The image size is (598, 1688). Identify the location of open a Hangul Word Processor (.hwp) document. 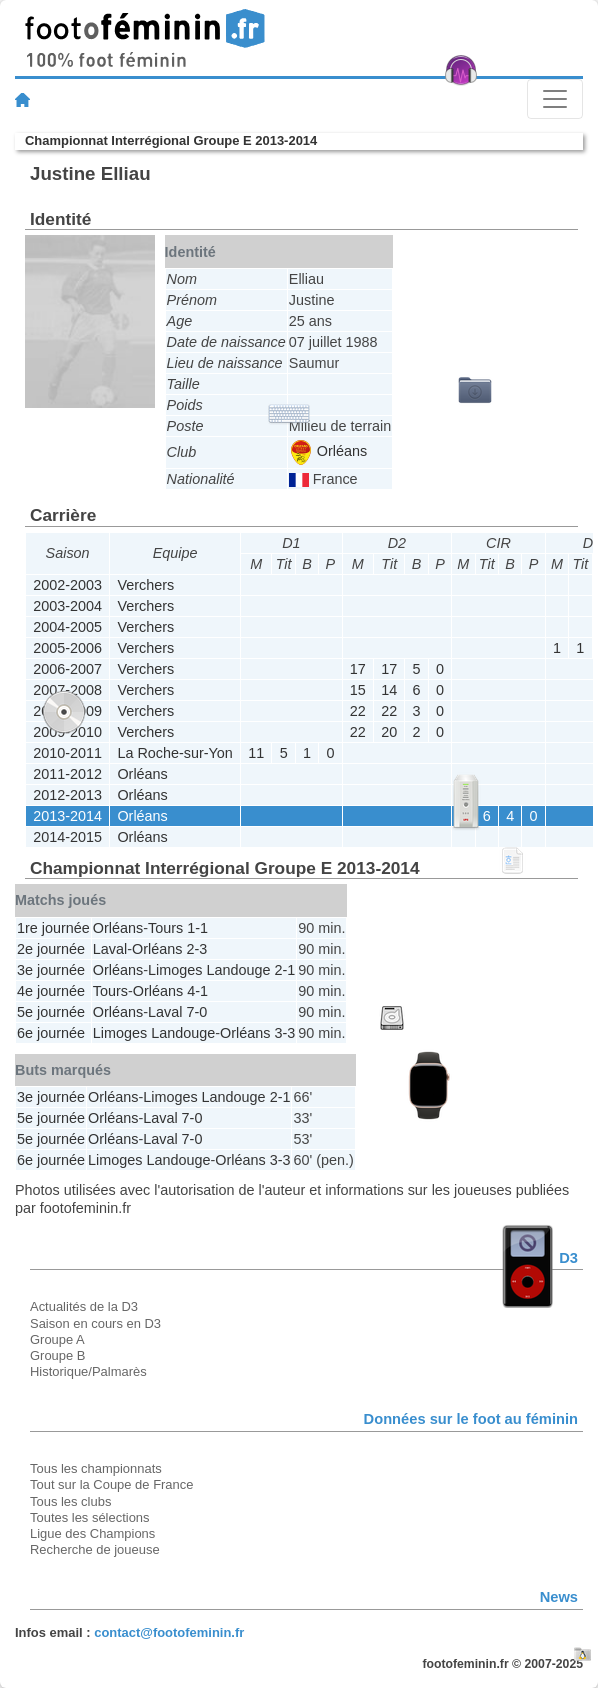
(512, 860).